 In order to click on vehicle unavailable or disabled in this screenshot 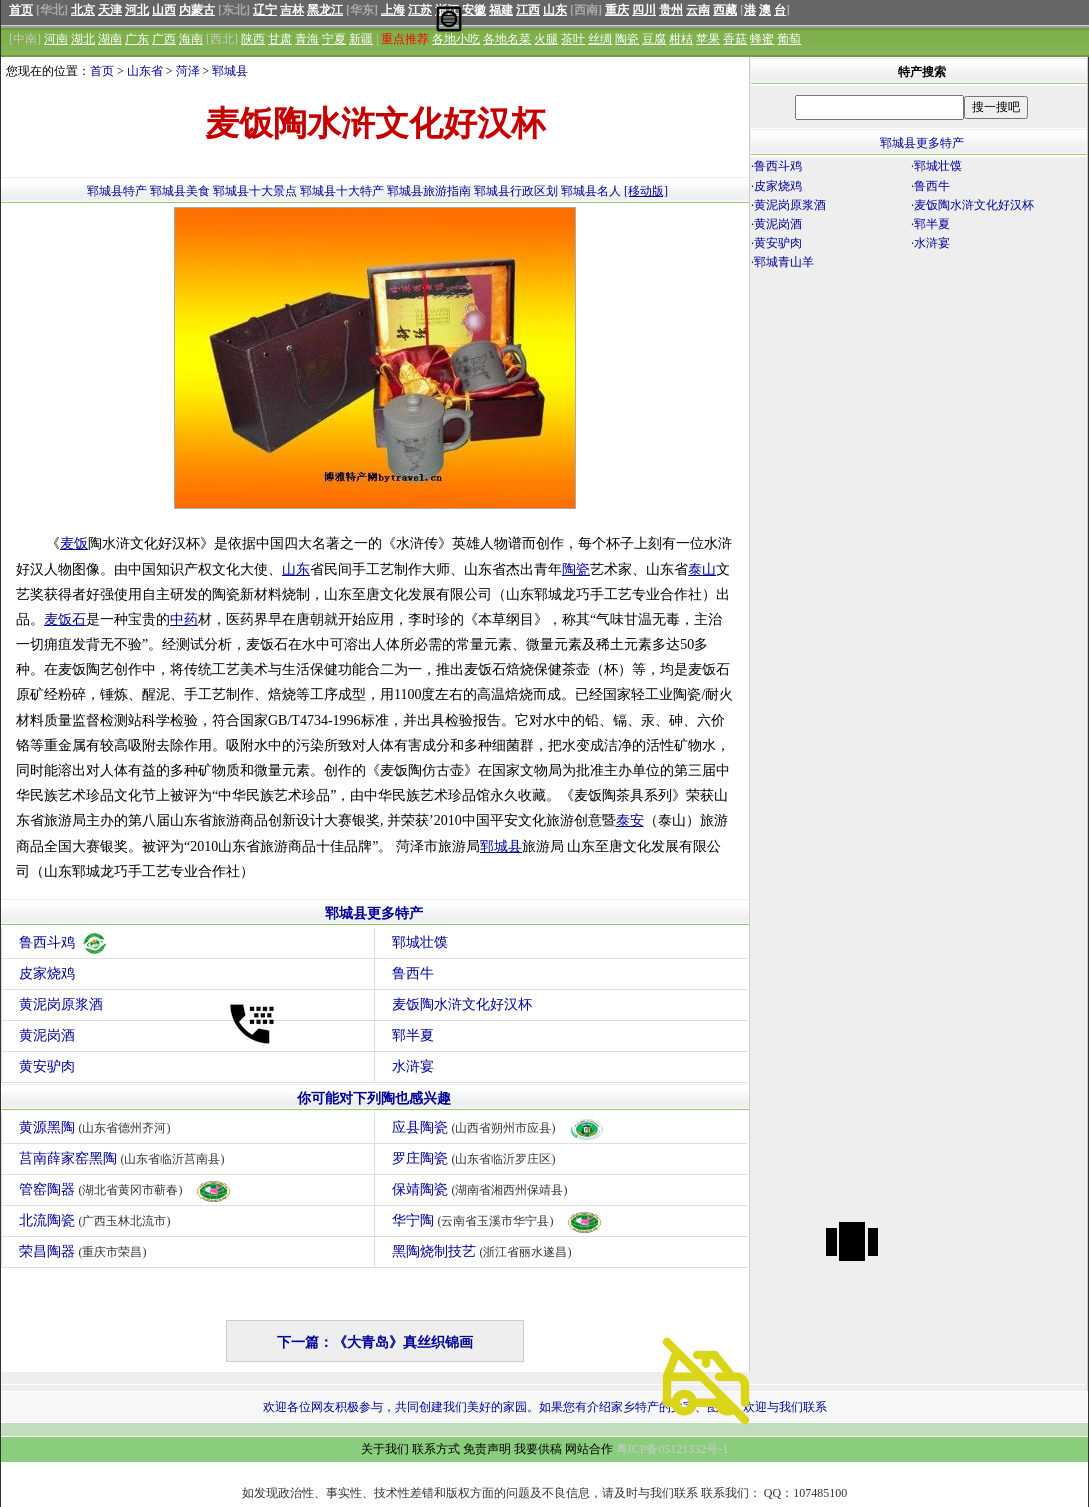, I will do `click(706, 1381)`.